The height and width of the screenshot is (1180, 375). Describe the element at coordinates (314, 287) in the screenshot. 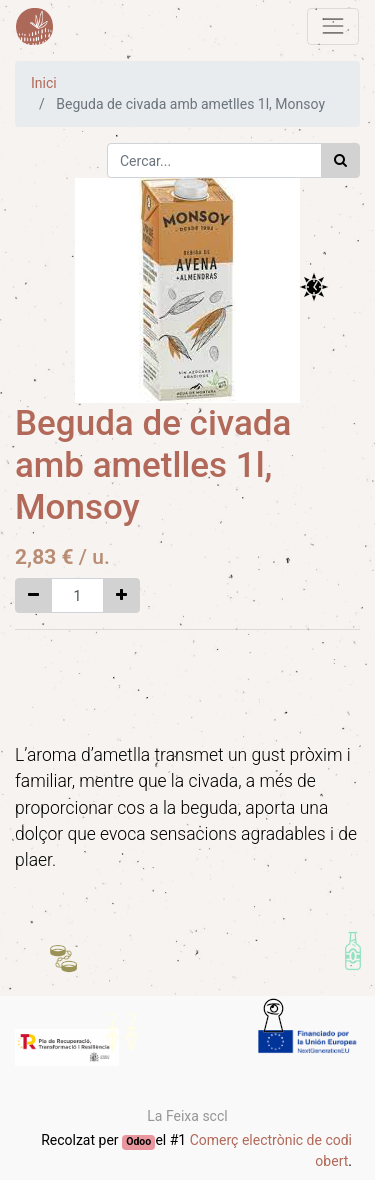

I see `view or set sun-based time settings` at that location.